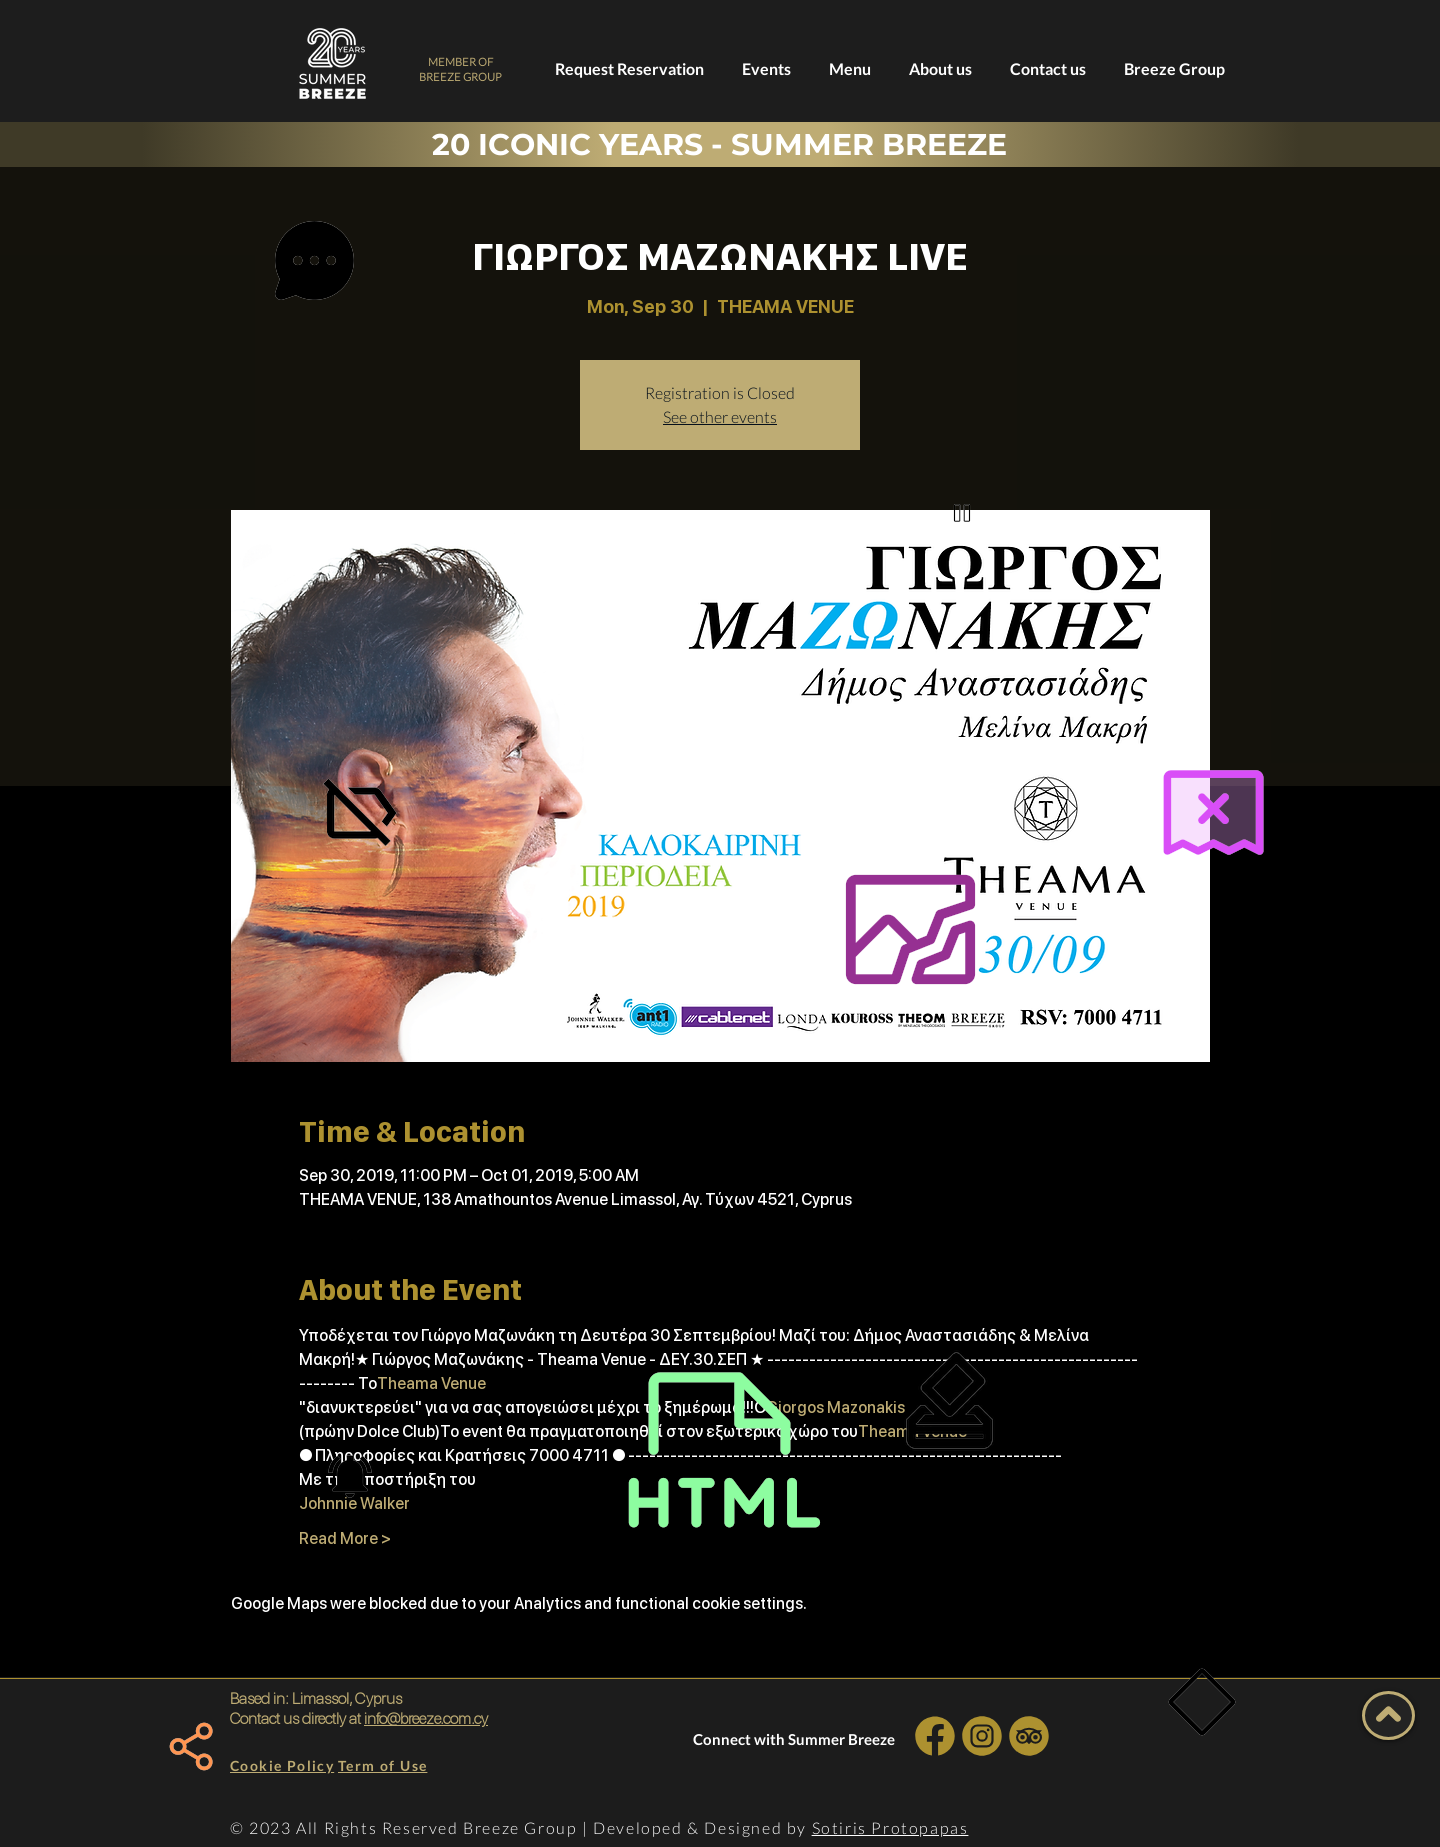  I want to click on indicates active or incoming notifications, so click(350, 1476).